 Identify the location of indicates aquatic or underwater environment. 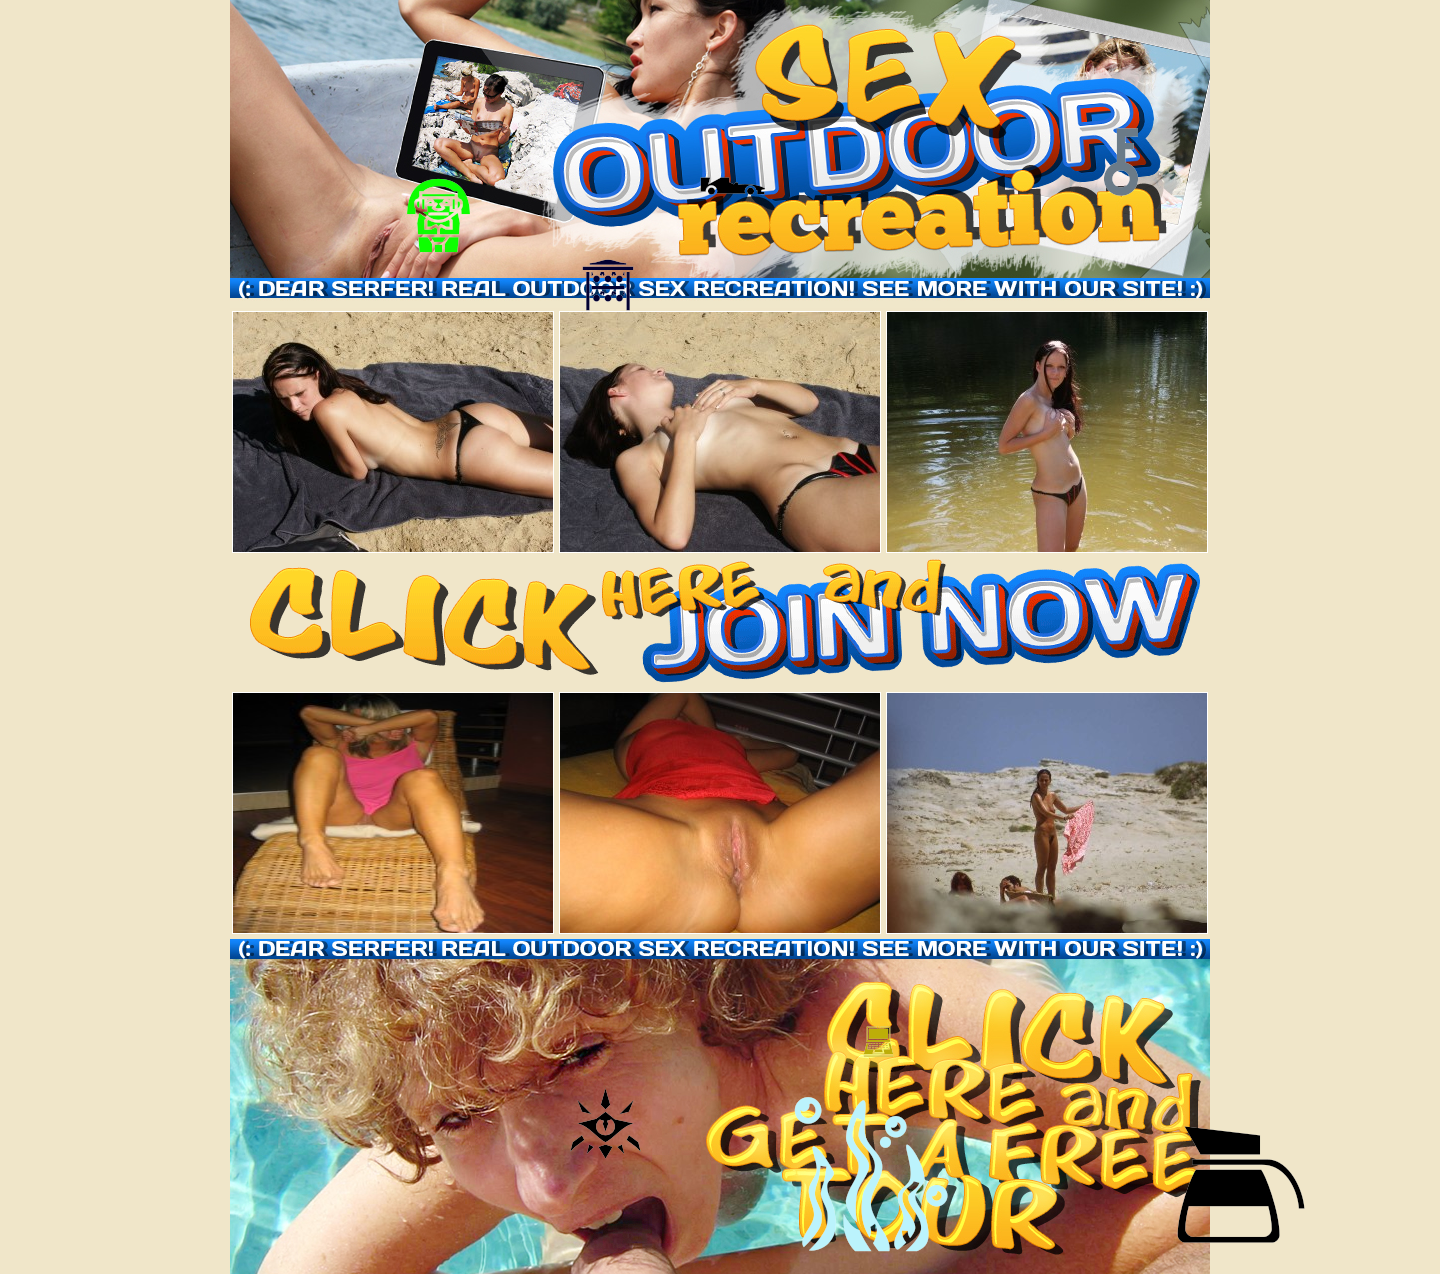
(871, 1174).